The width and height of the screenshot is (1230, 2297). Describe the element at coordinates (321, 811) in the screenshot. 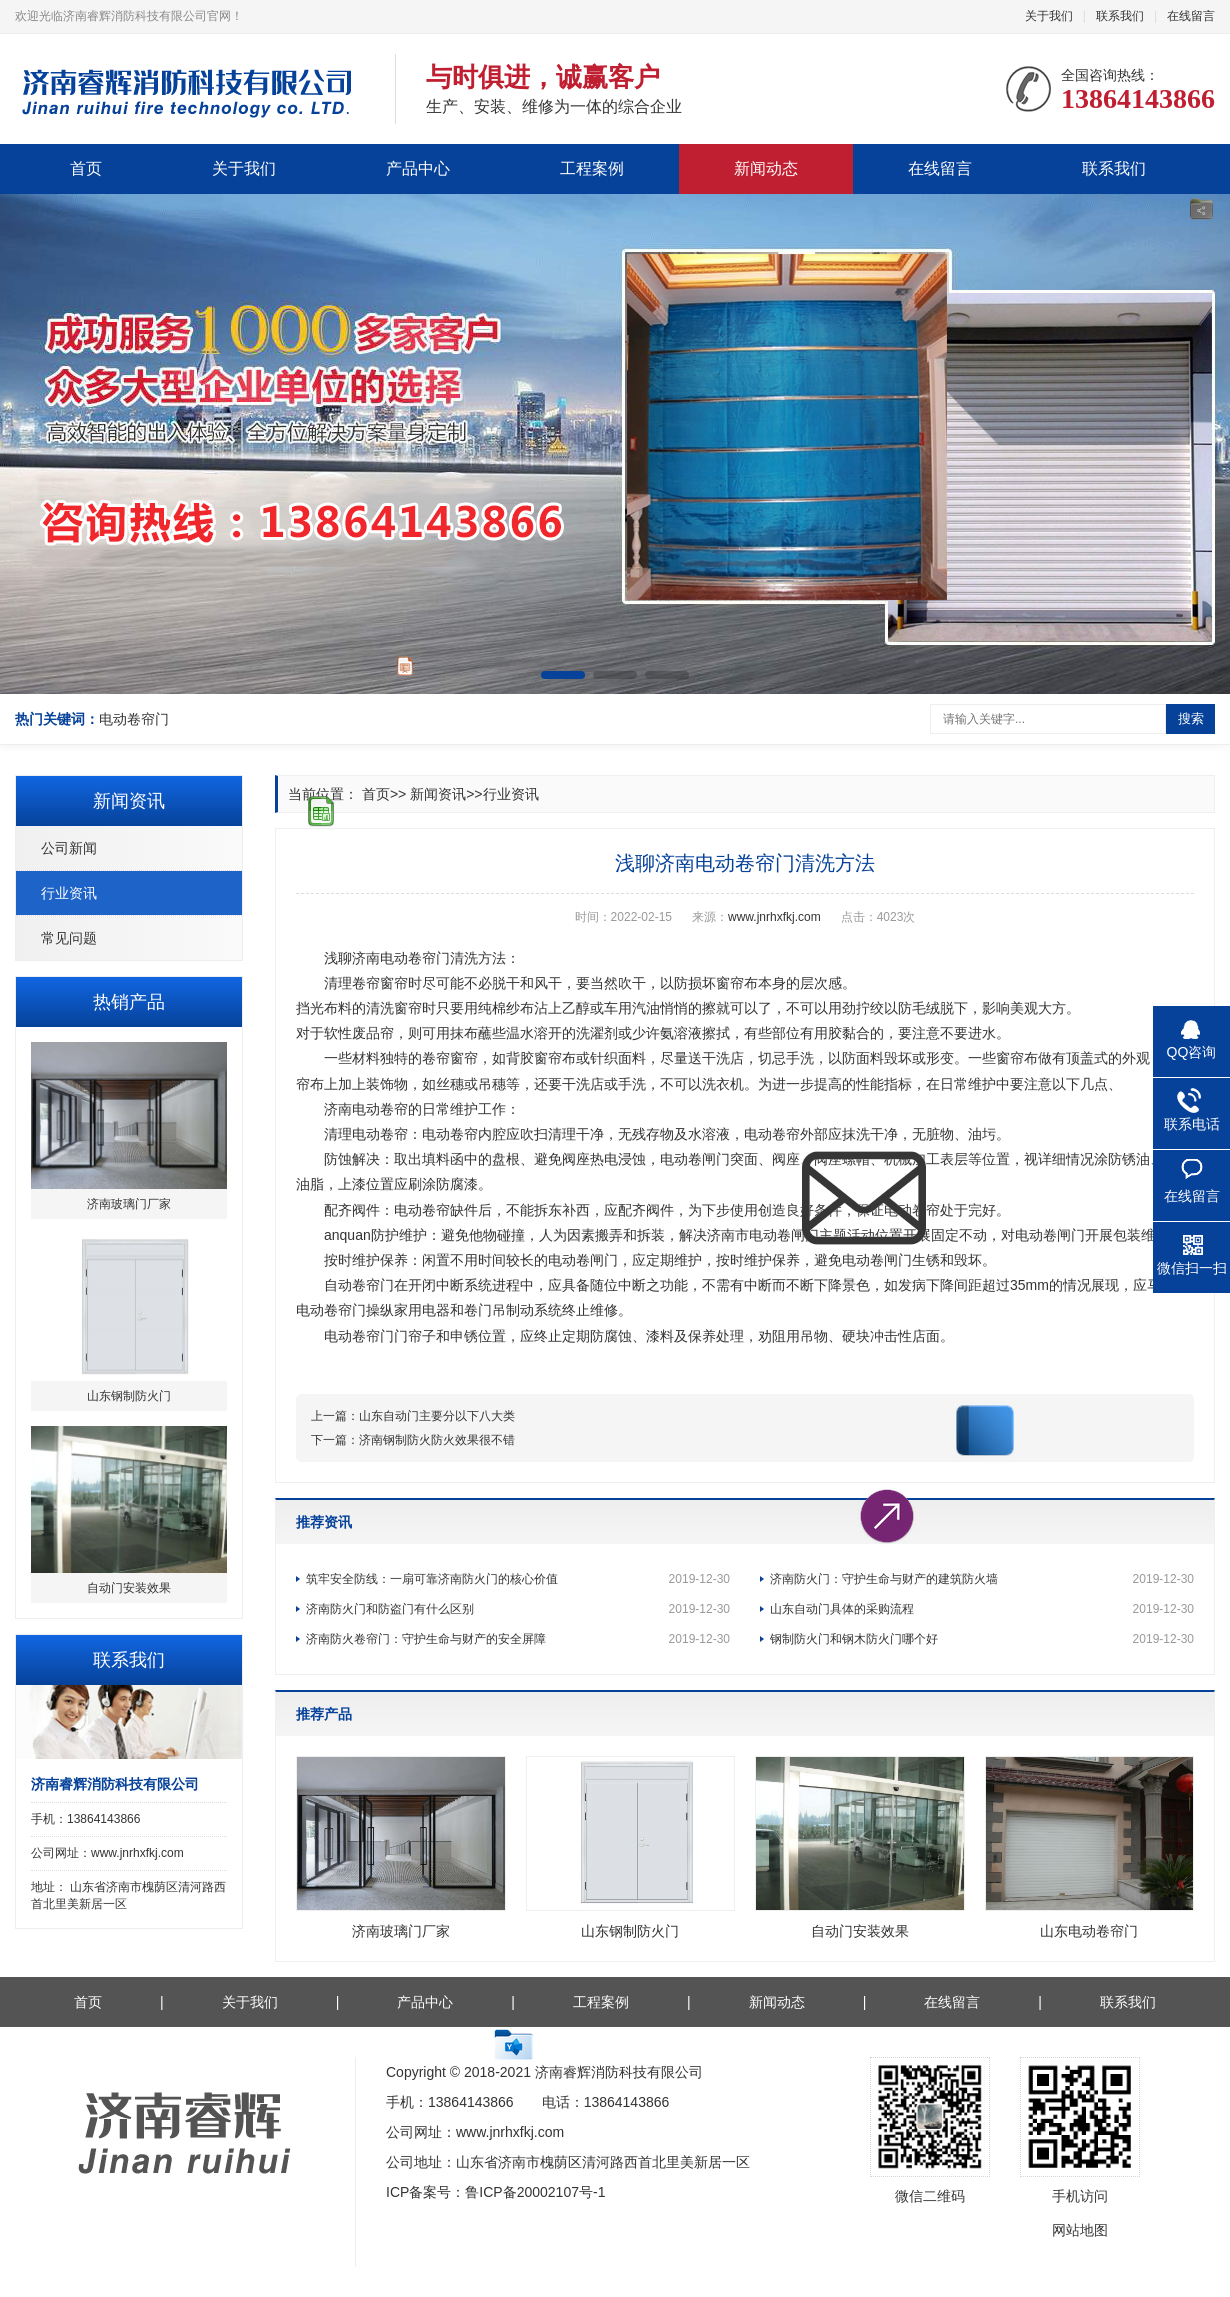

I see `open a libreoffice calc spreadsheet file` at that location.